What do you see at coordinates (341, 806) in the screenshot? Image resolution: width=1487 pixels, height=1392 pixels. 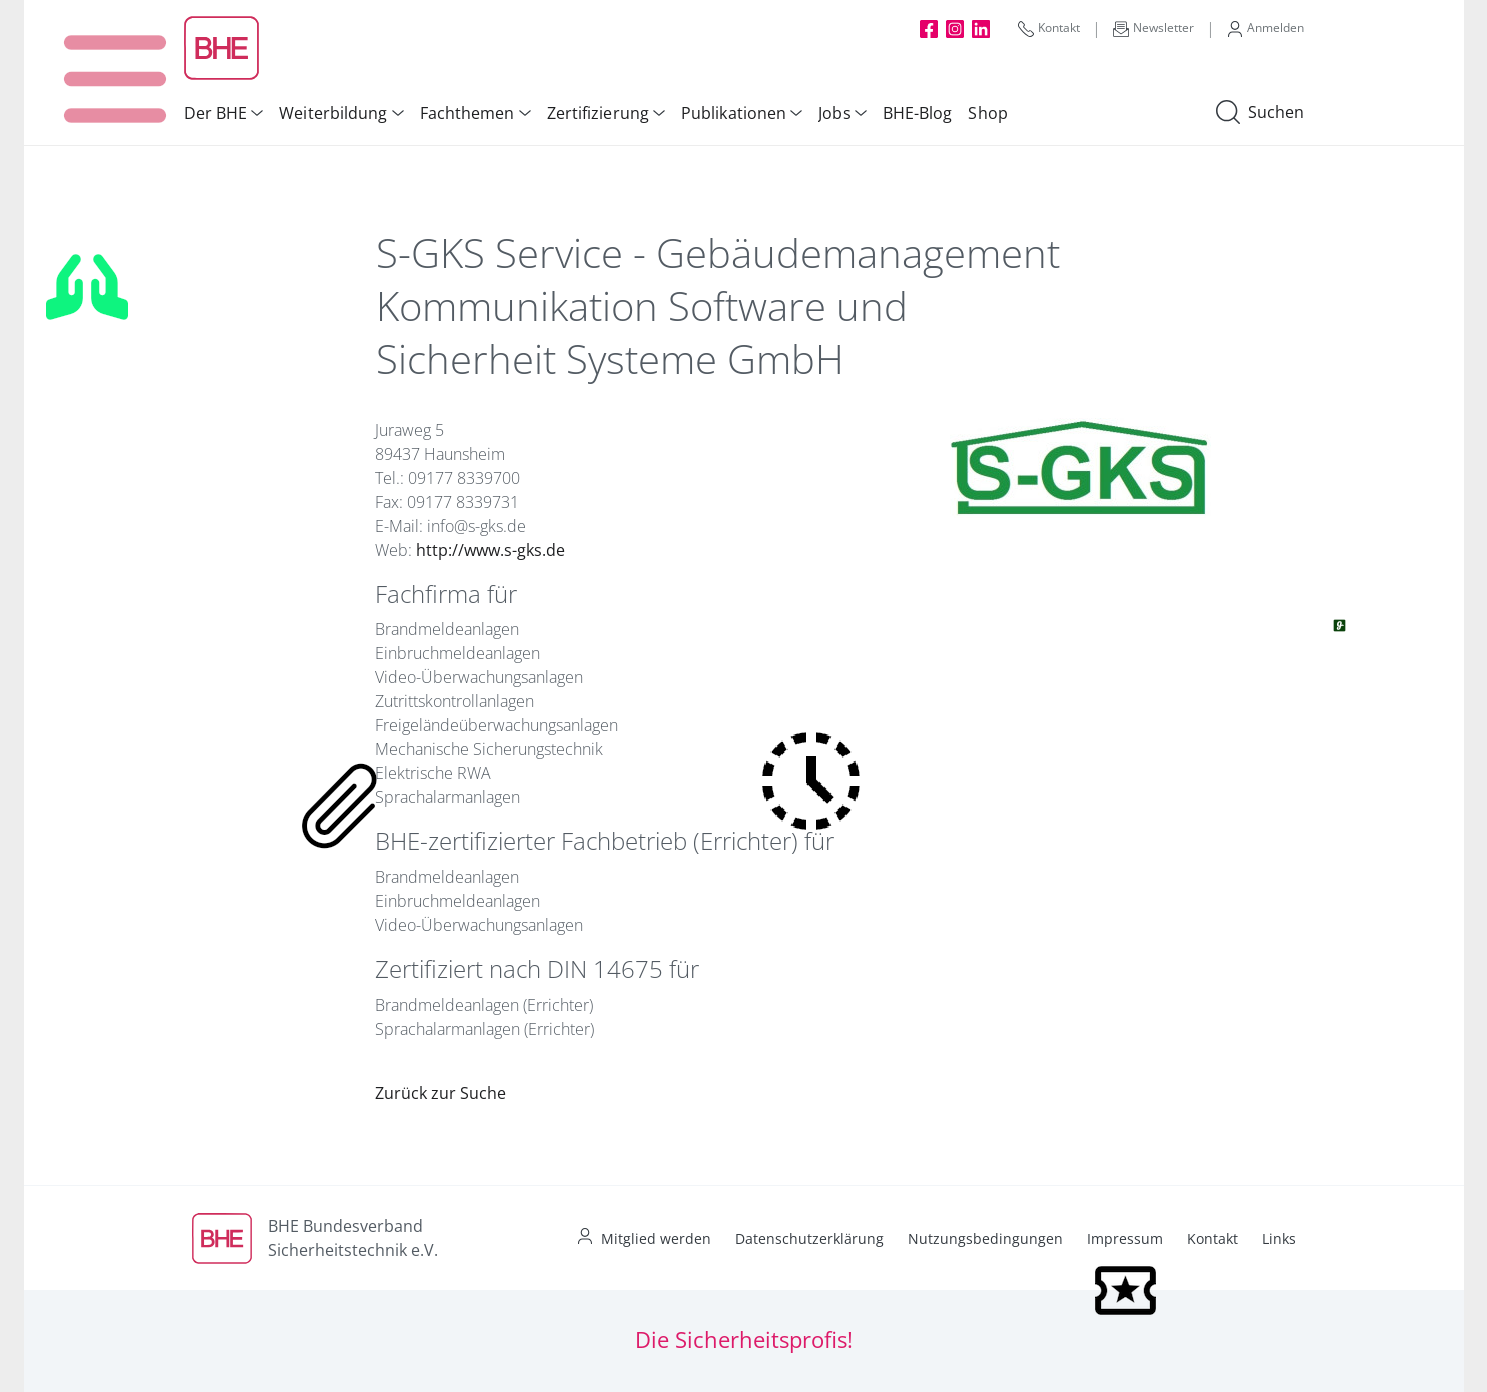 I see `attach a file to your message` at bounding box center [341, 806].